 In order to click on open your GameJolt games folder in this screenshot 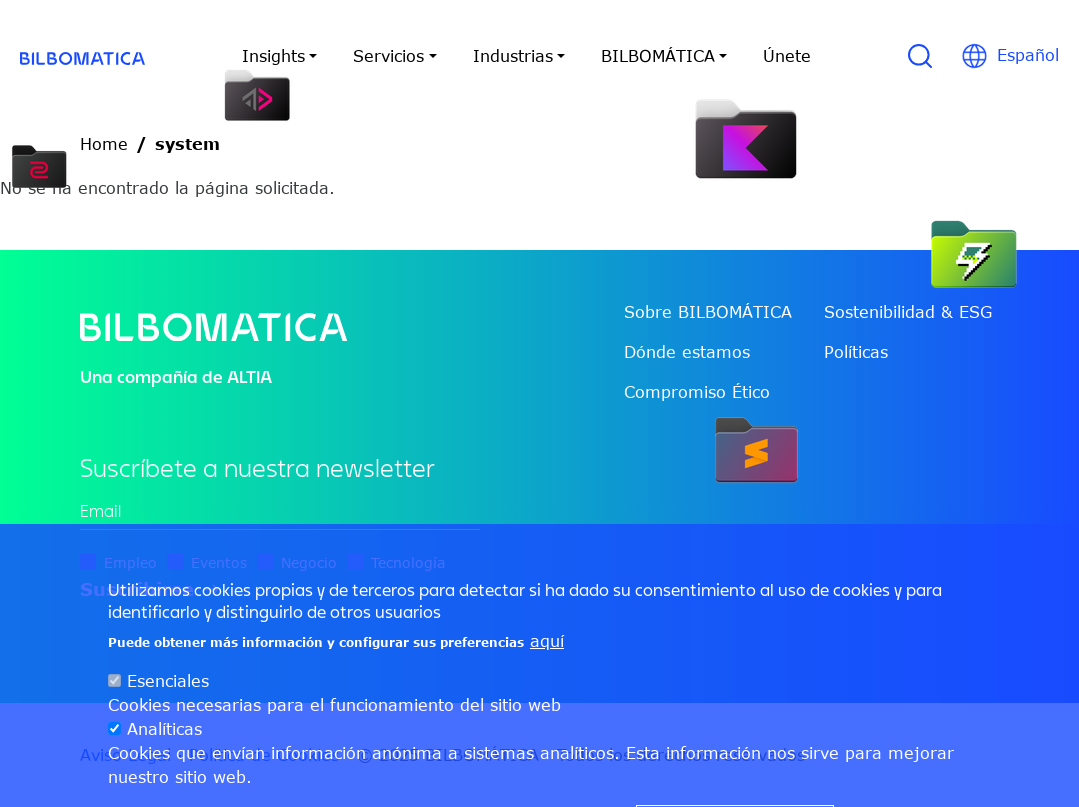, I will do `click(973, 256)`.